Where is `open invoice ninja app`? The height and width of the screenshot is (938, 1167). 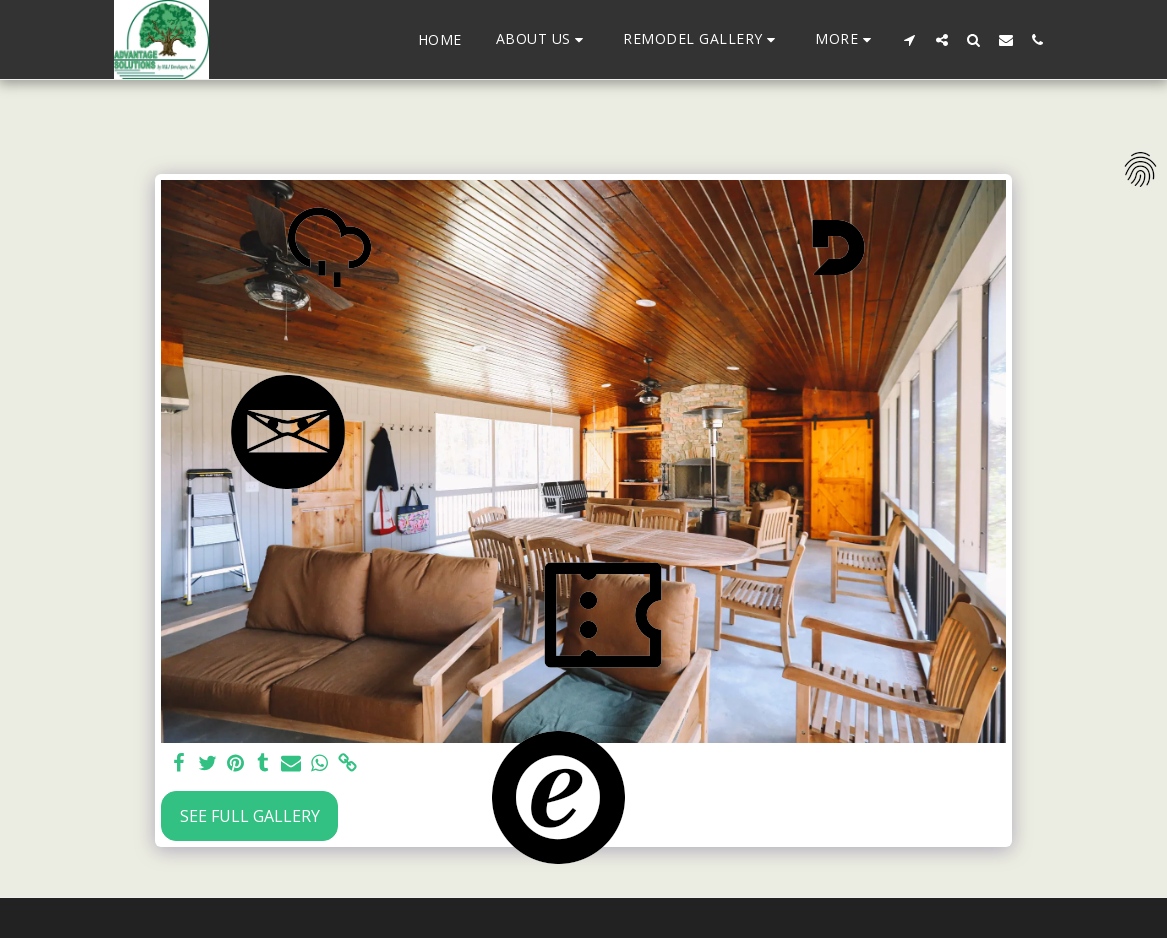
open invoice ninja app is located at coordinates (288, 432).